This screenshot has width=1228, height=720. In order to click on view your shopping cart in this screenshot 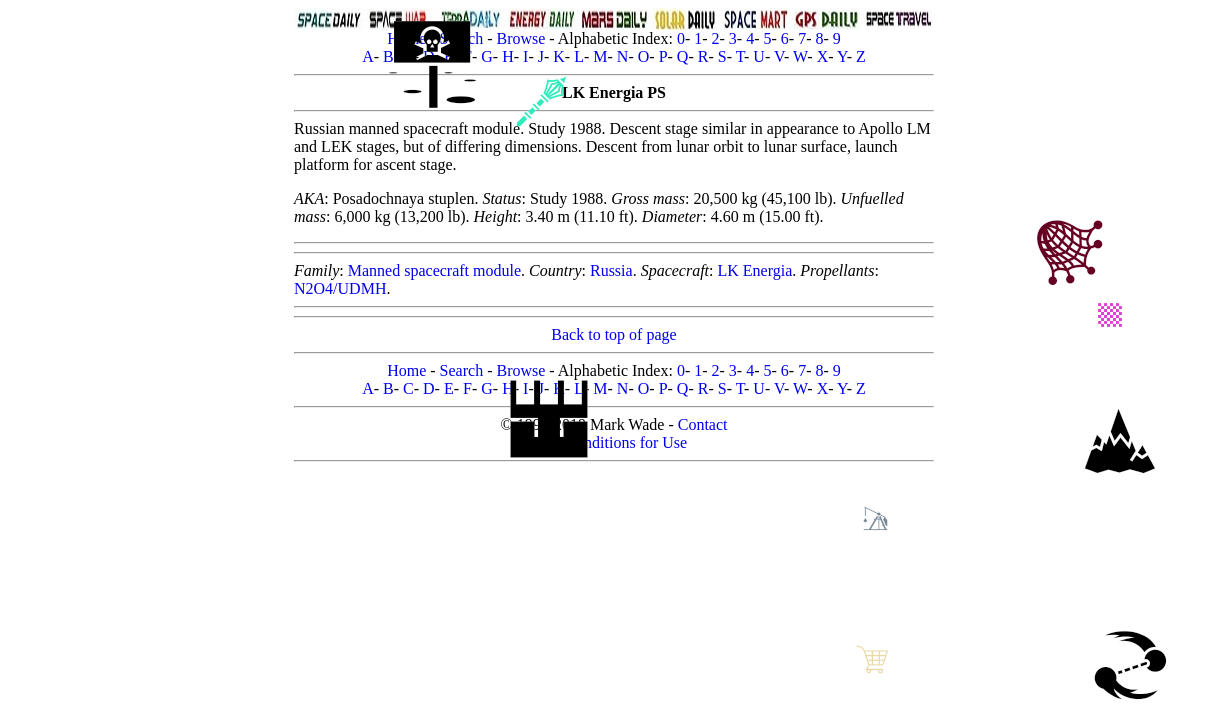, I will do `click(873, 659)`.